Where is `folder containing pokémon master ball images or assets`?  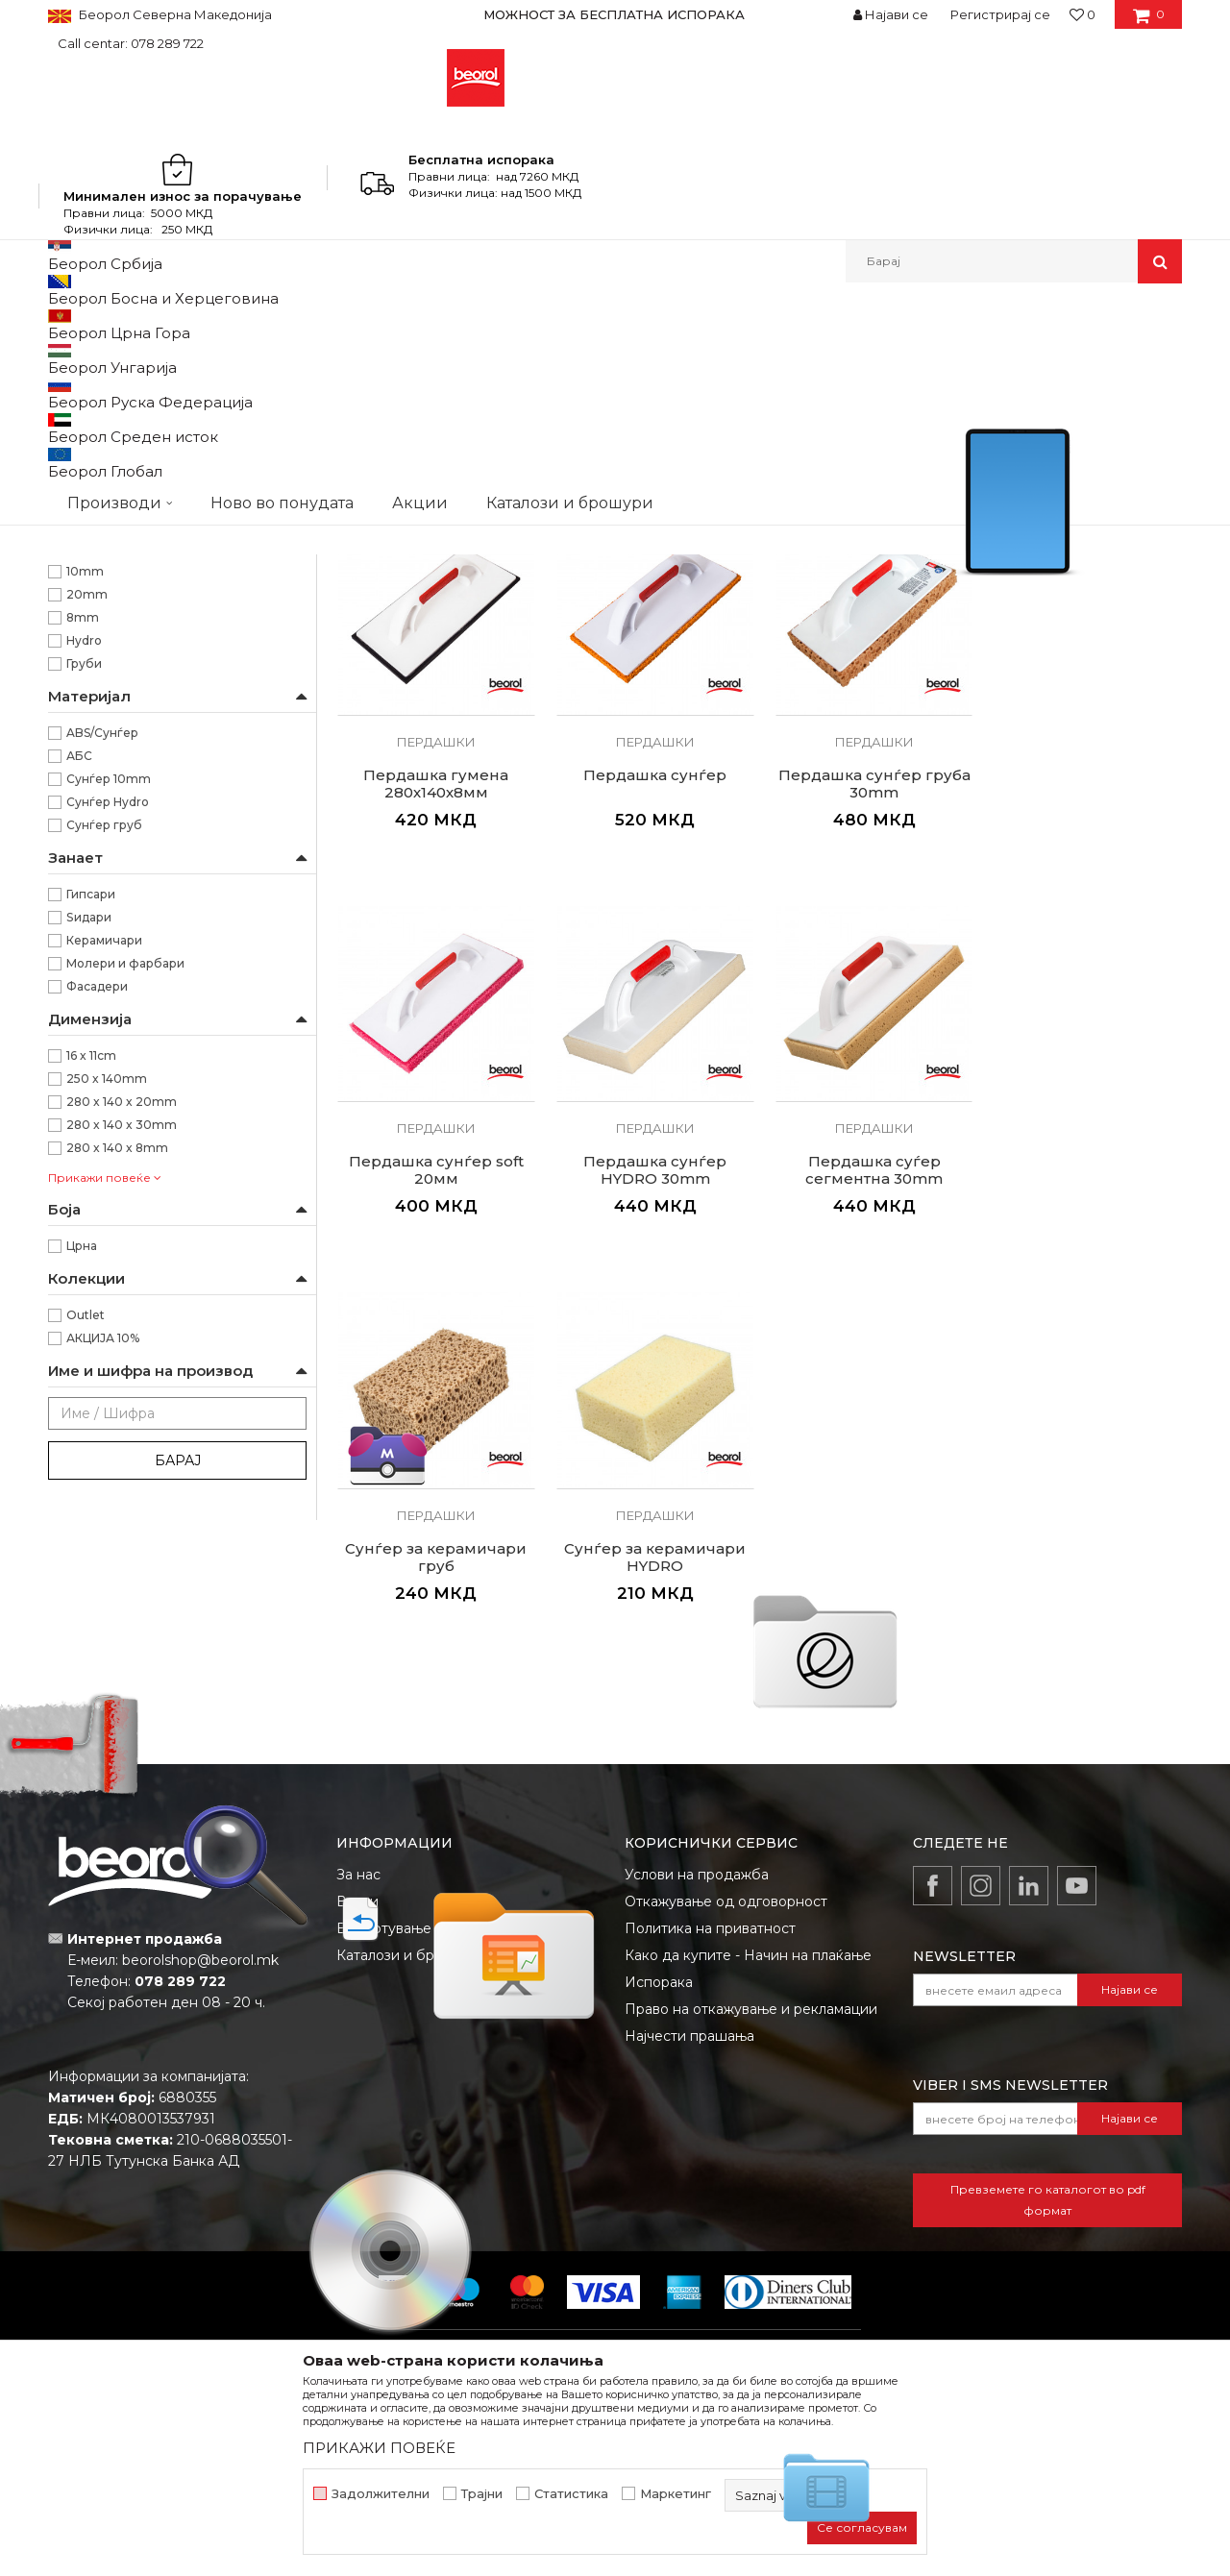 folder containing pokémon master ball images or assets is located at coordinates (387, 1458).